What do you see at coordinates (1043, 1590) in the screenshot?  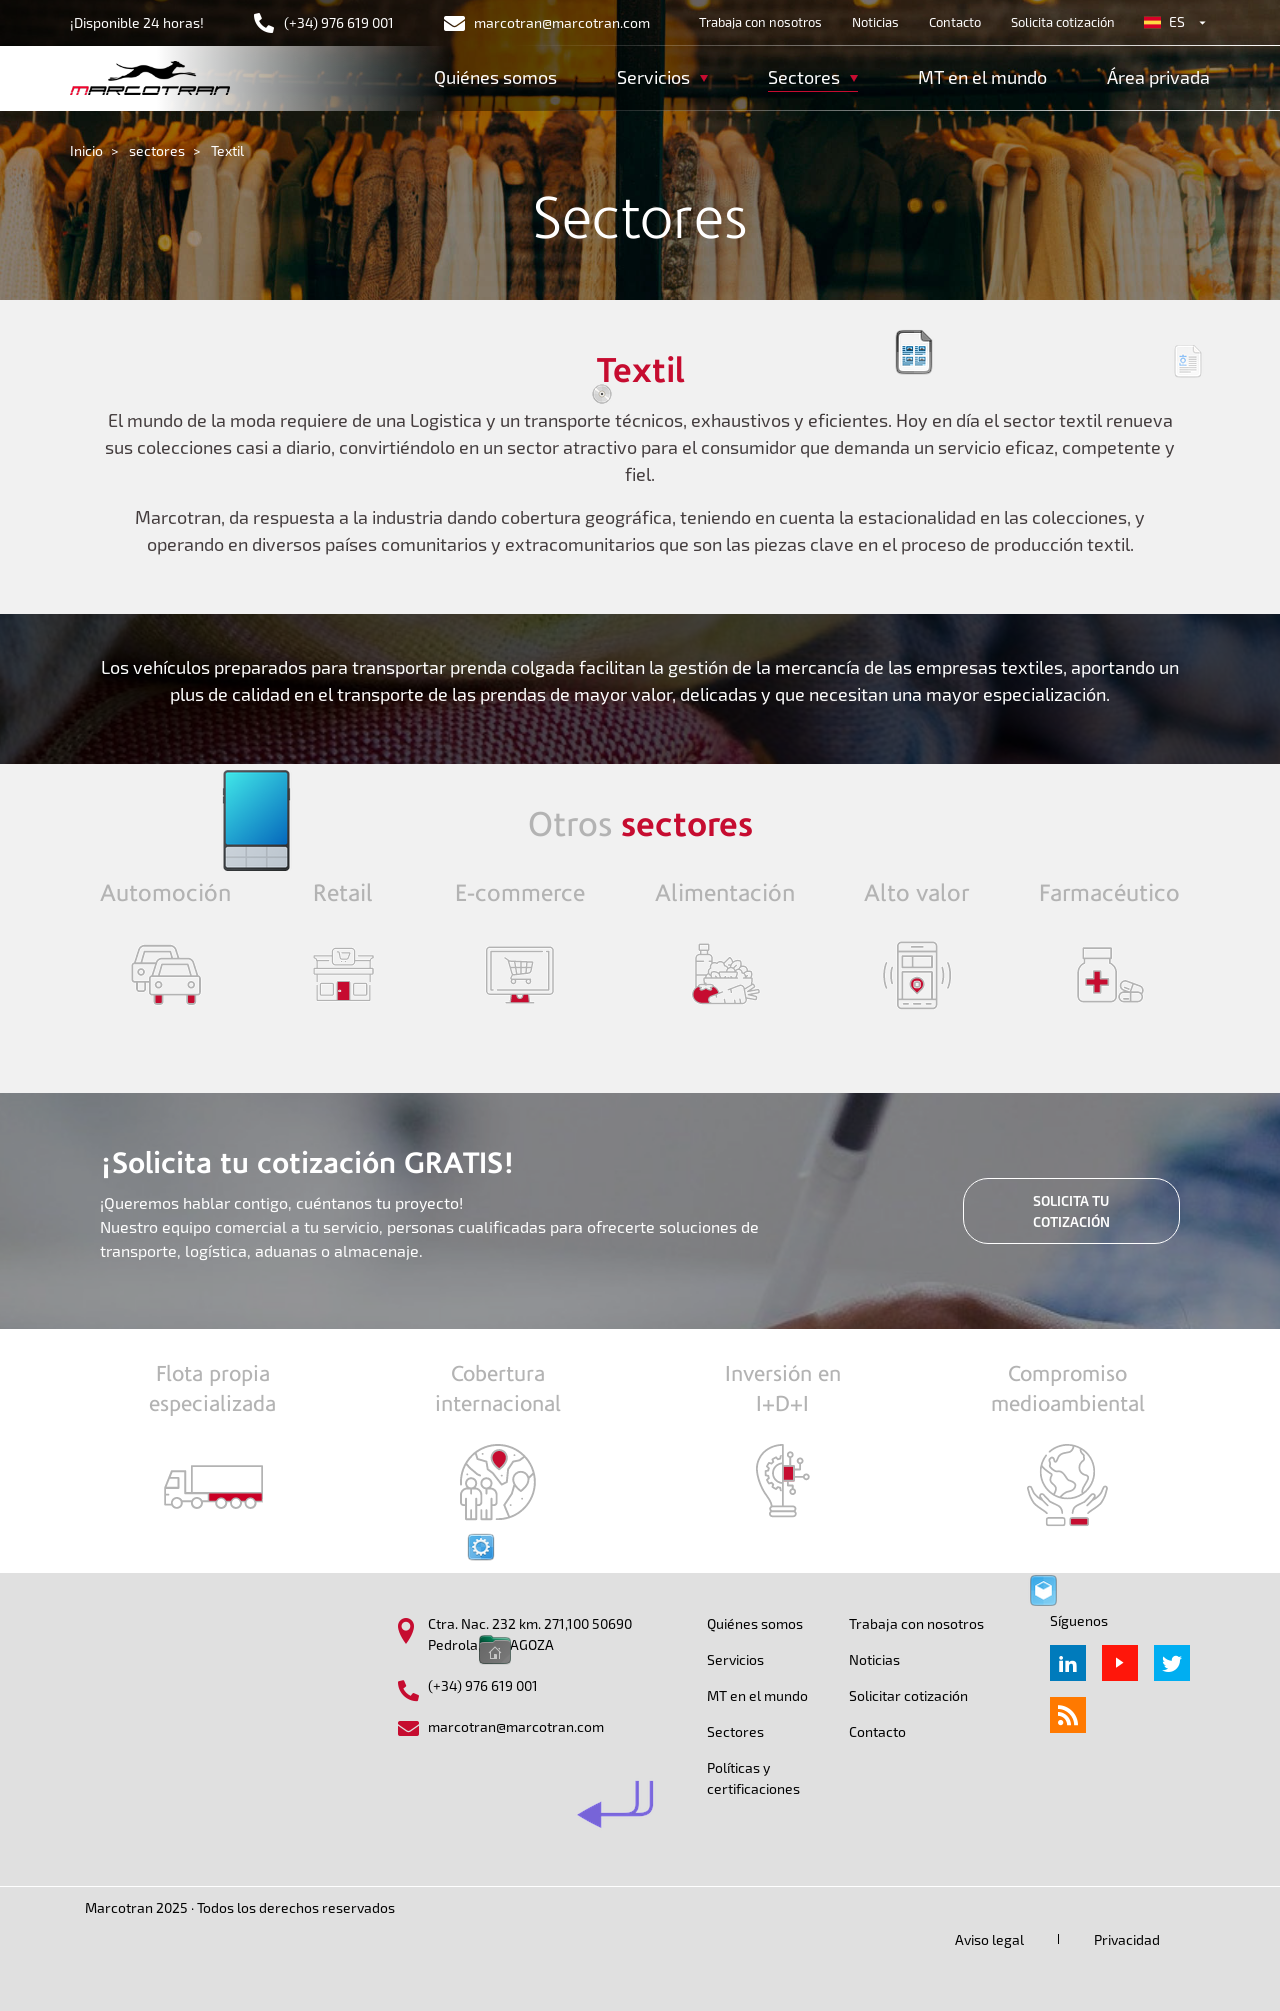 I see `flatpak application package file` at bounding box center [1043, 1590].